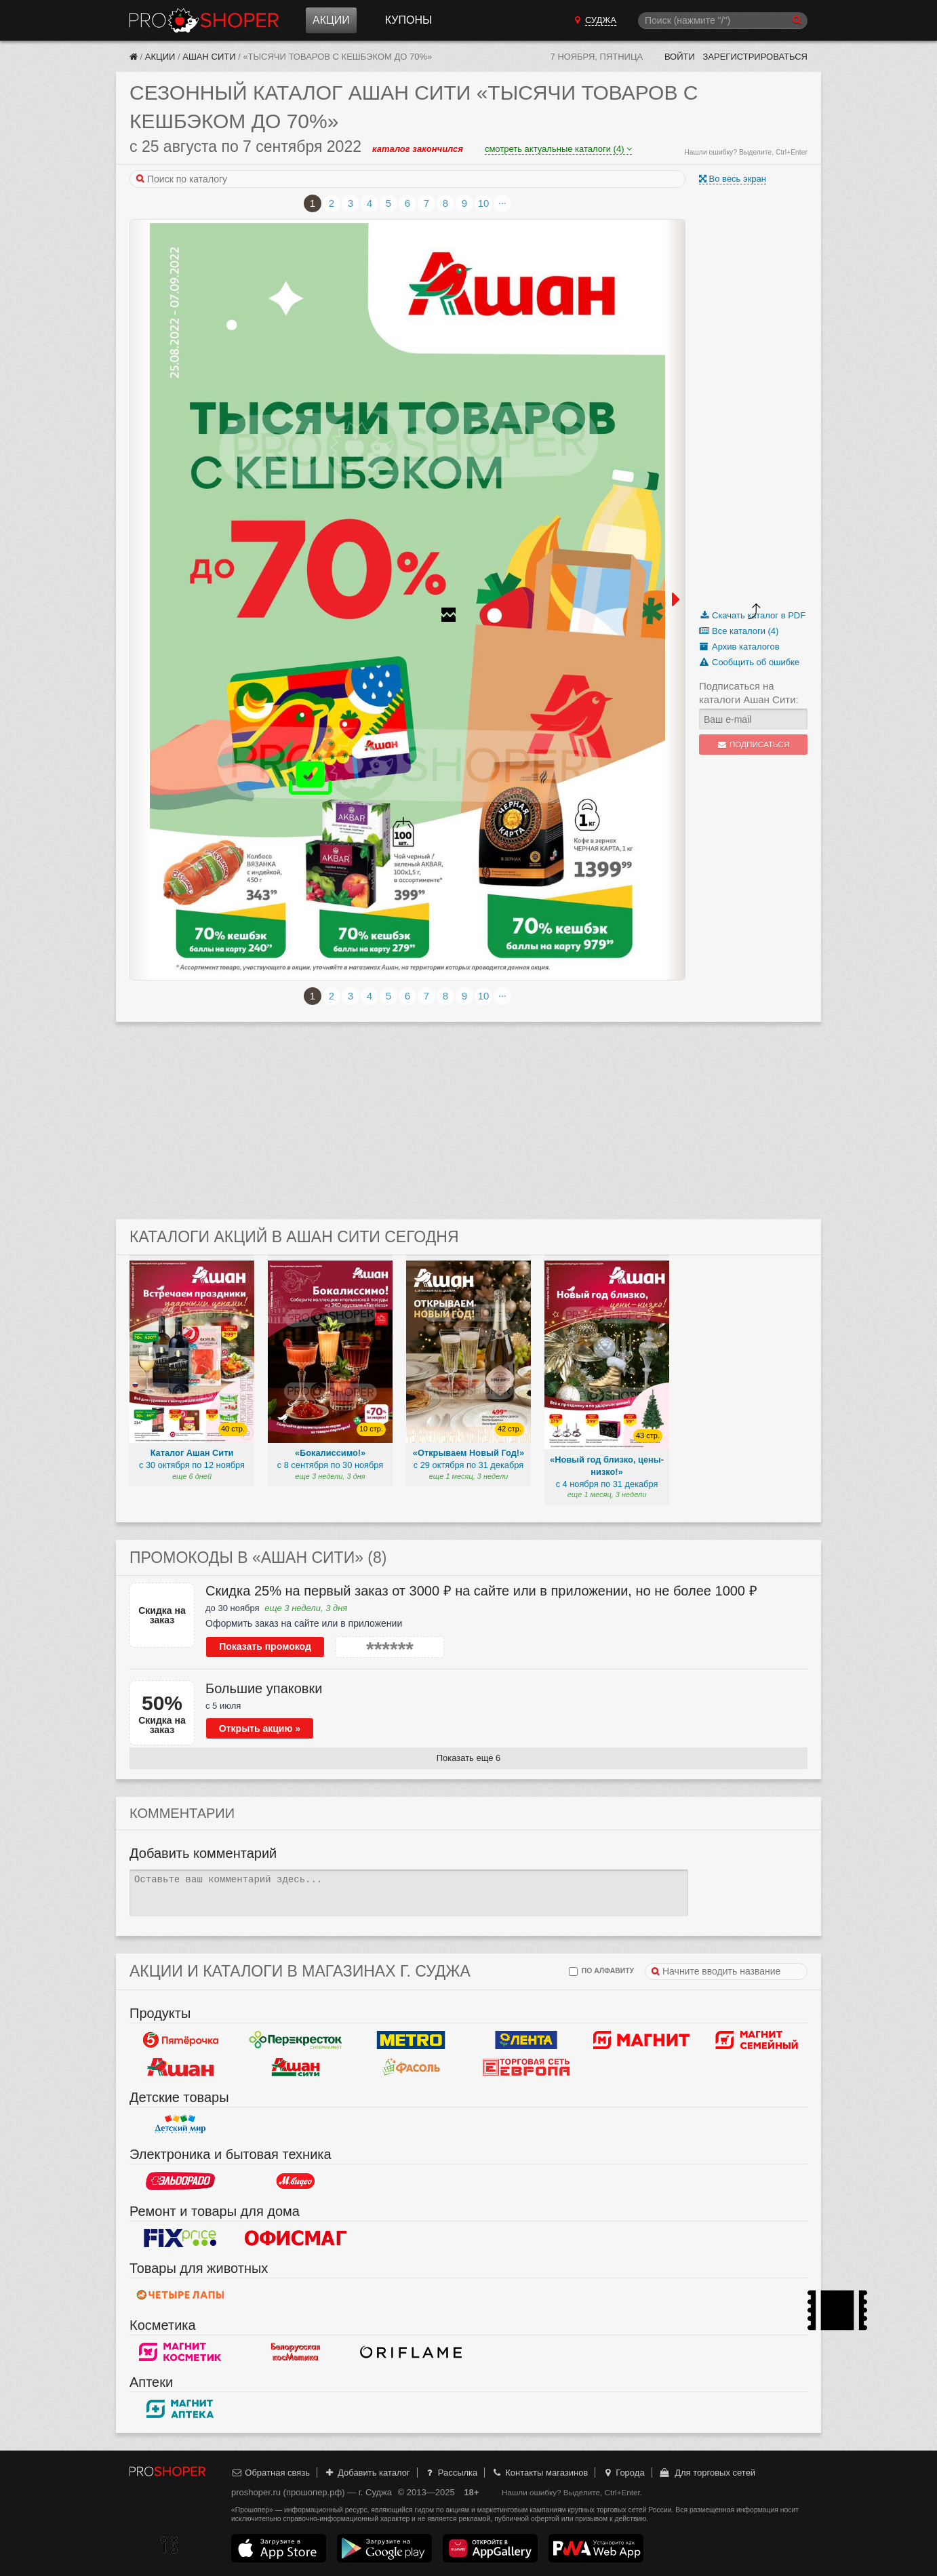 The image size is (937, 2576). What do you see at coordinates (310, 778) in the screenshot?
I see `cast your vote or submit a ballot` at bounding box center [310, 778].